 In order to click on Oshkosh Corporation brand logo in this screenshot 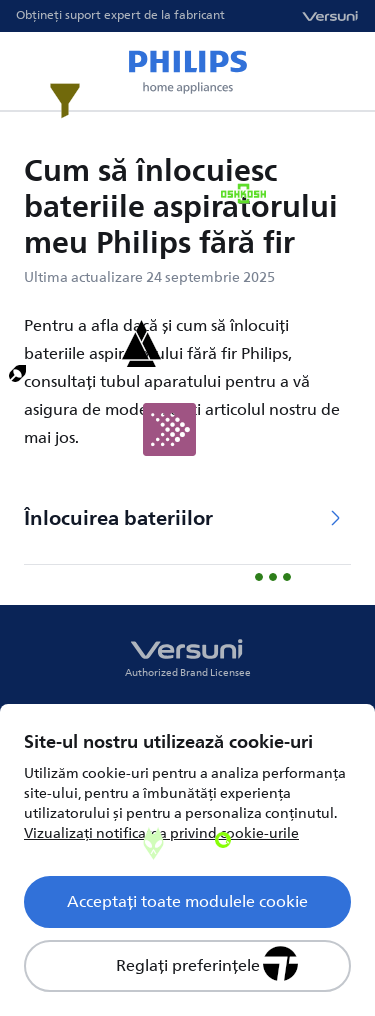, I will do `click(243, 193)`.